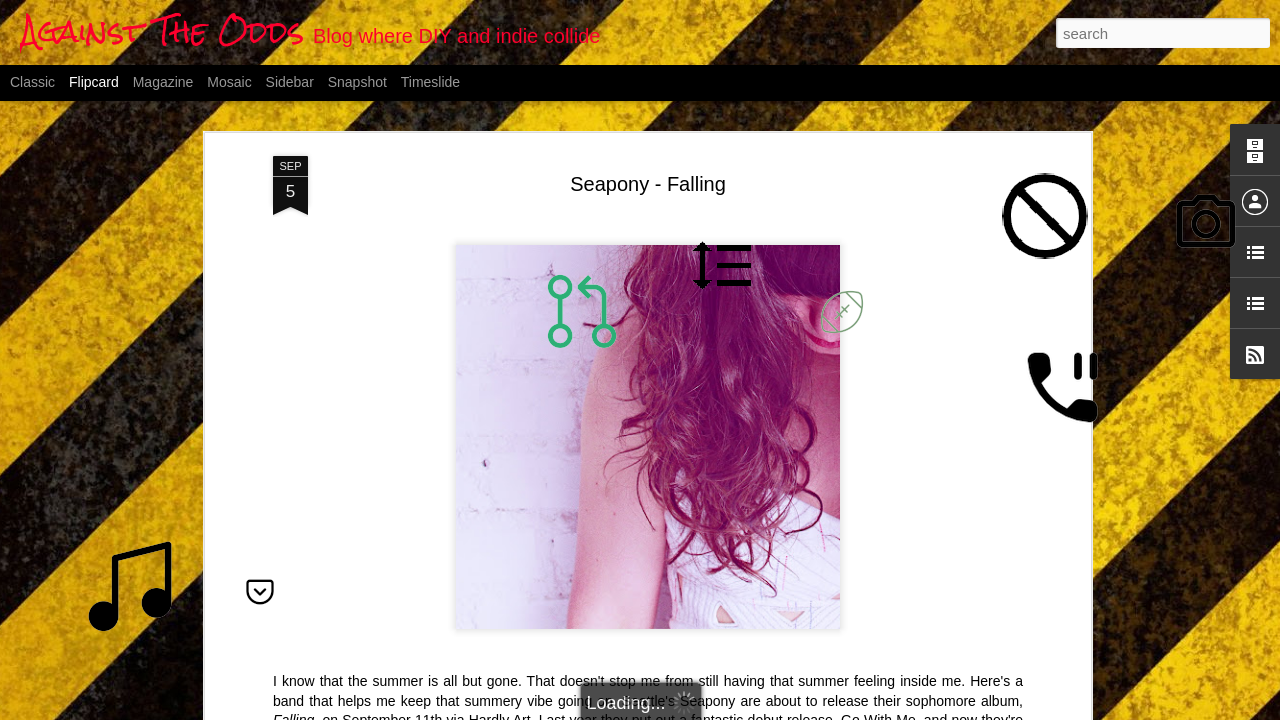 The height and width of the screenshot is (720, 1280). What do you see at coordinates (582, 309) in the screenshot?
I see `create a new pull request` at bounding box center [582, 309].